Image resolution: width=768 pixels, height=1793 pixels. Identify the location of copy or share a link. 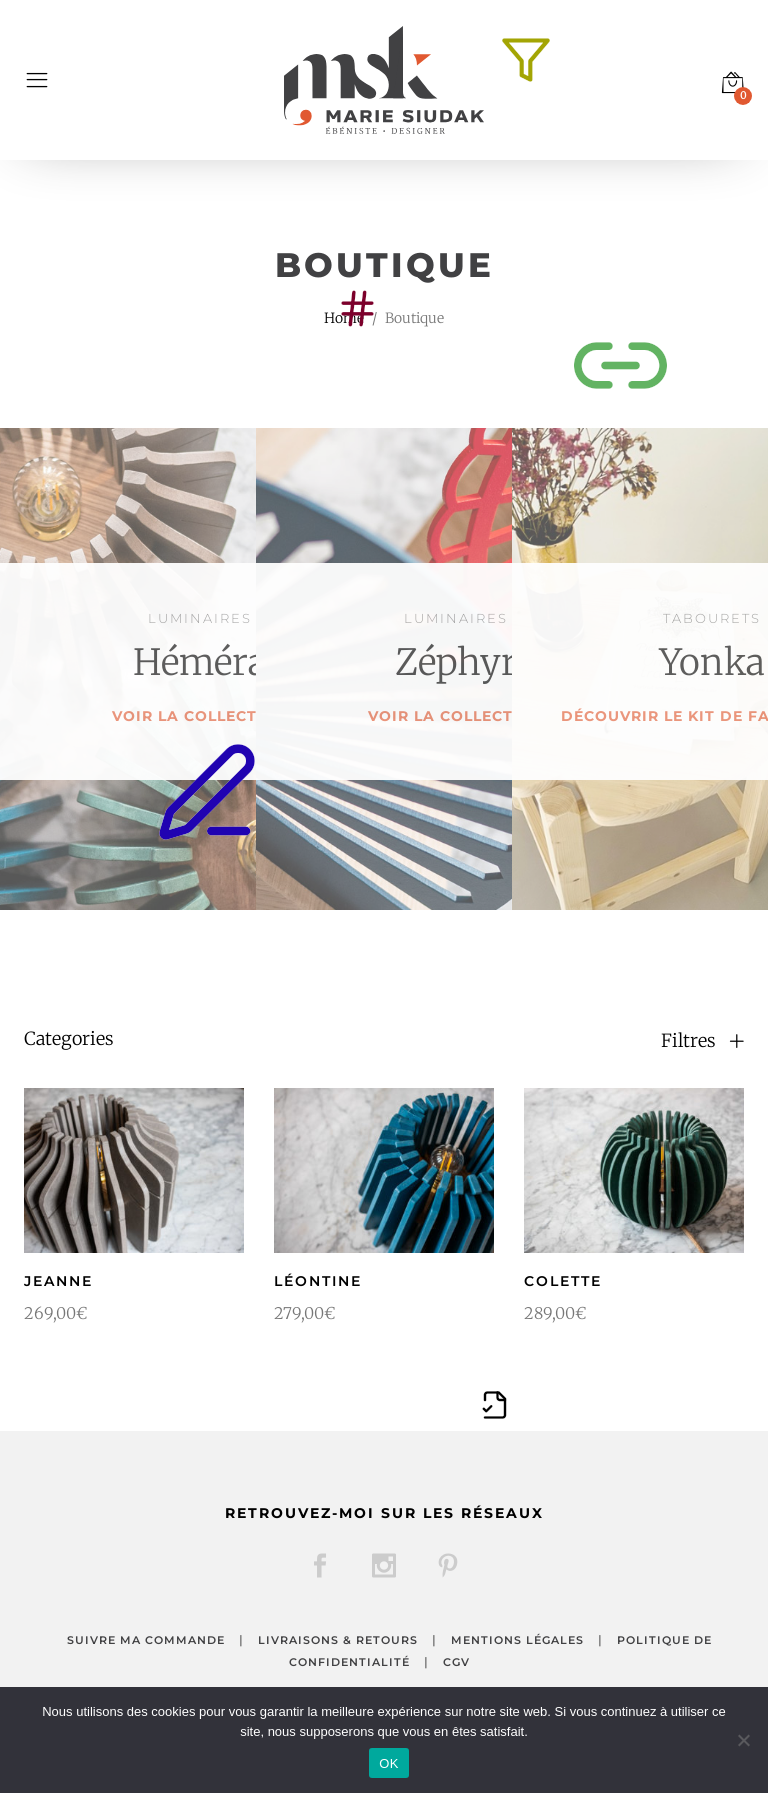
(620, 365).